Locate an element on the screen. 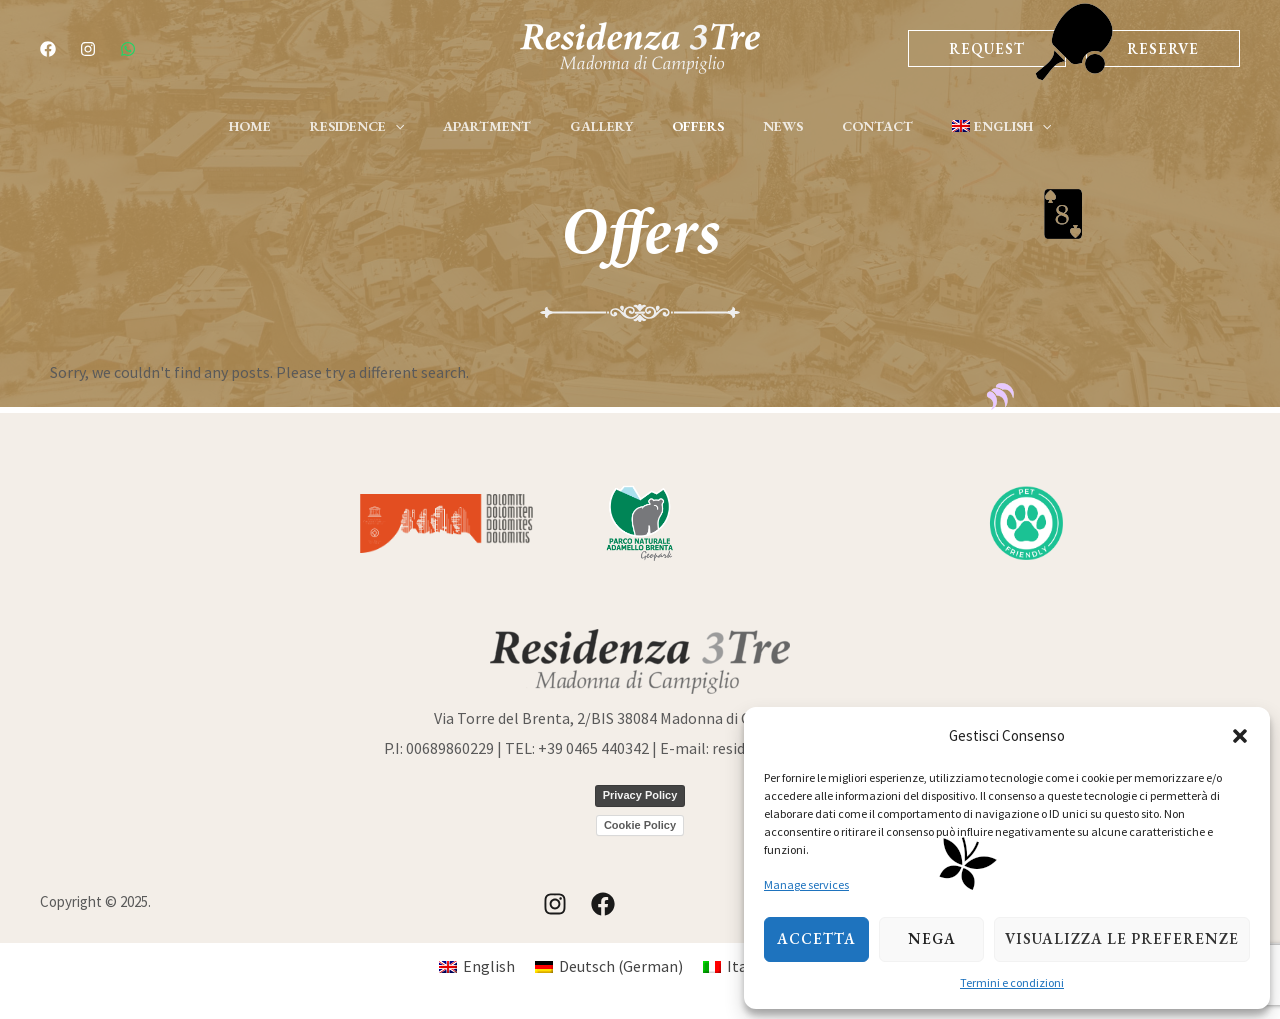  indicates a claw or slash attack ability is located at coordinates (1000, 396).